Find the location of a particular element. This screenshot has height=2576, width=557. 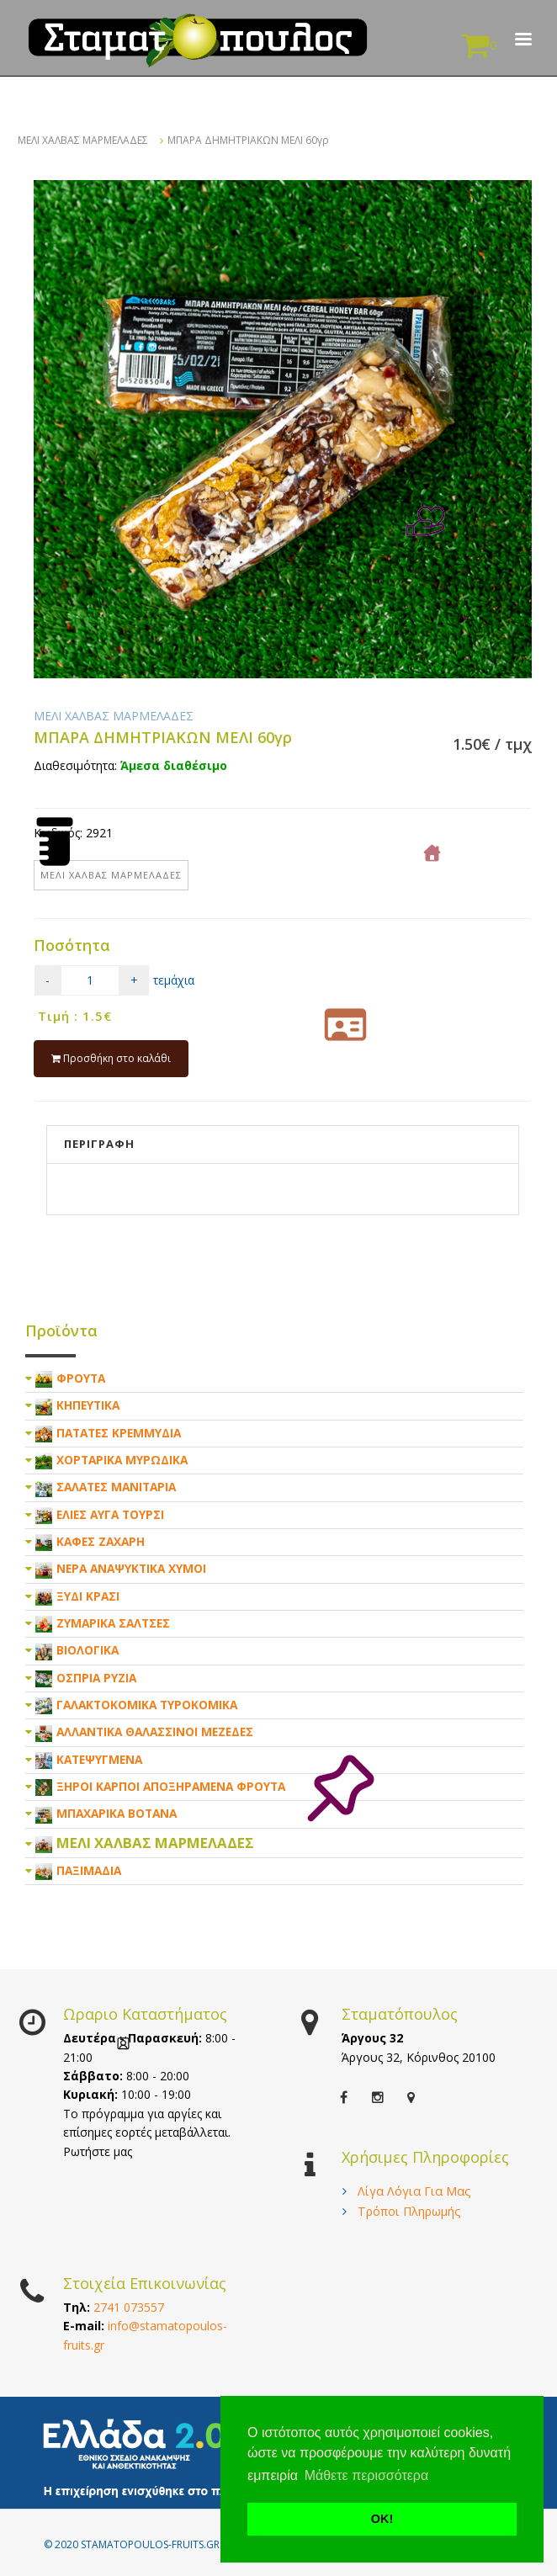

view contact details is located at coordinates (123, 2042).